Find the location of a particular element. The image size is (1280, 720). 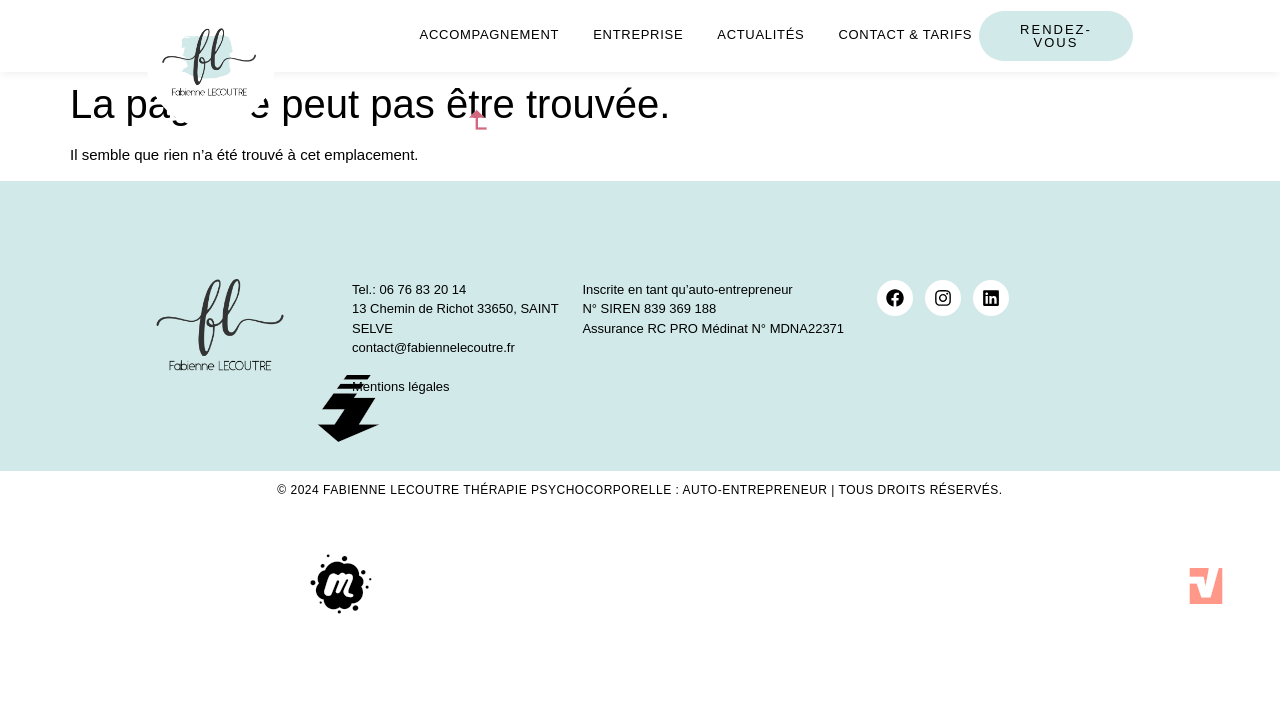

rolldown bundler logo is located at coordinates (348, 408).